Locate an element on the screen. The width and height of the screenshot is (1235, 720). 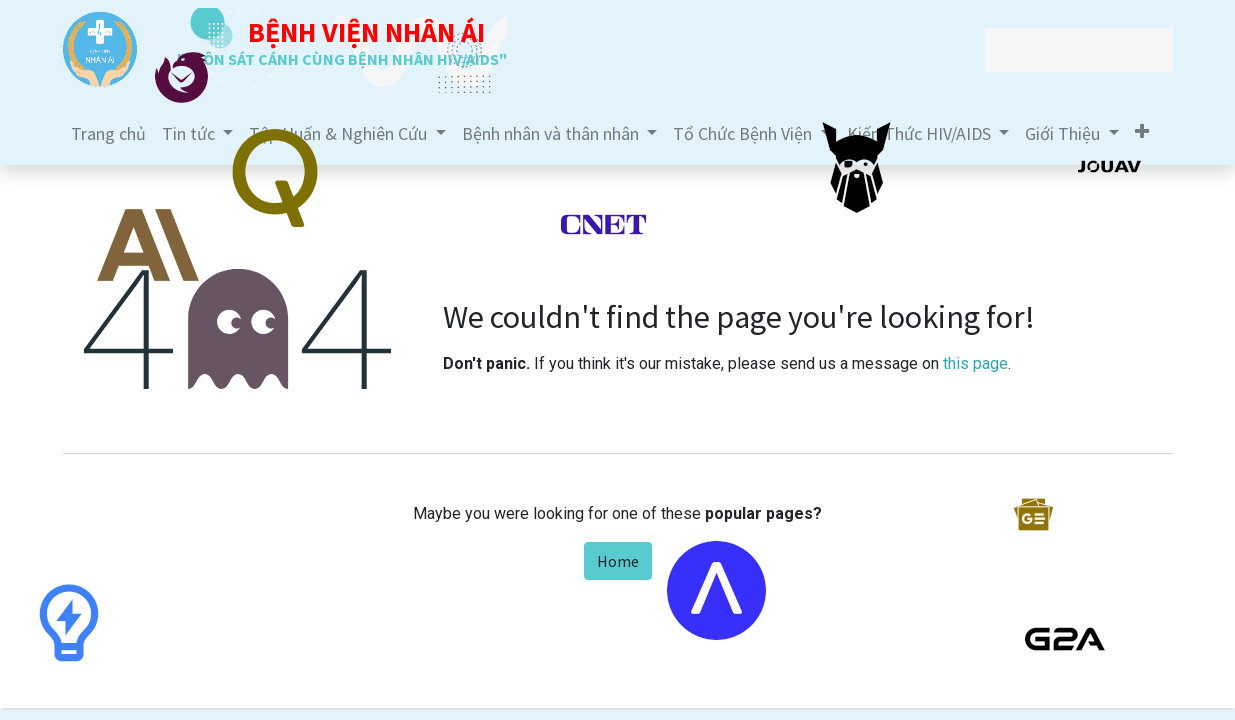
open Mozilla Thunderbird email client is located at coordinates (181, 77).